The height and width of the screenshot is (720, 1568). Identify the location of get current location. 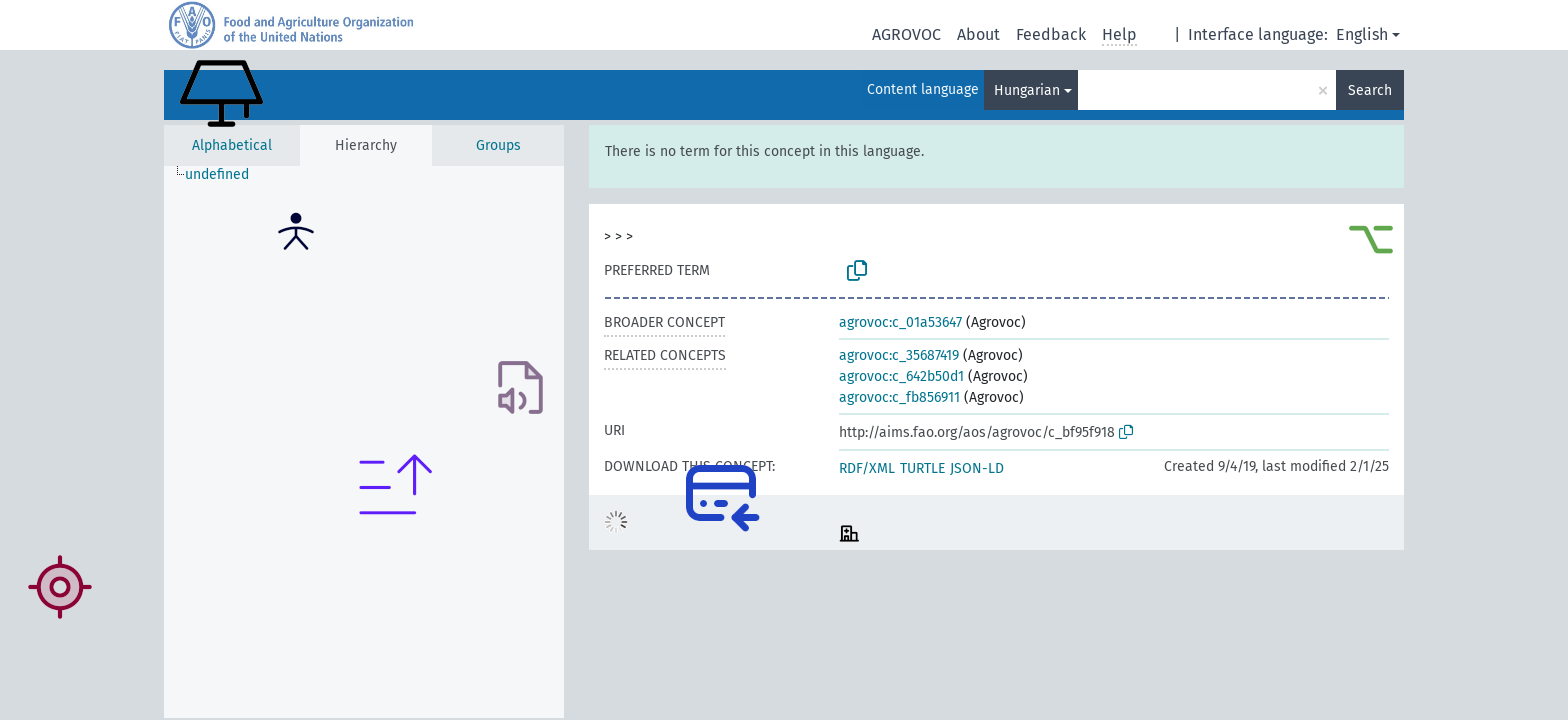
(60, 587).